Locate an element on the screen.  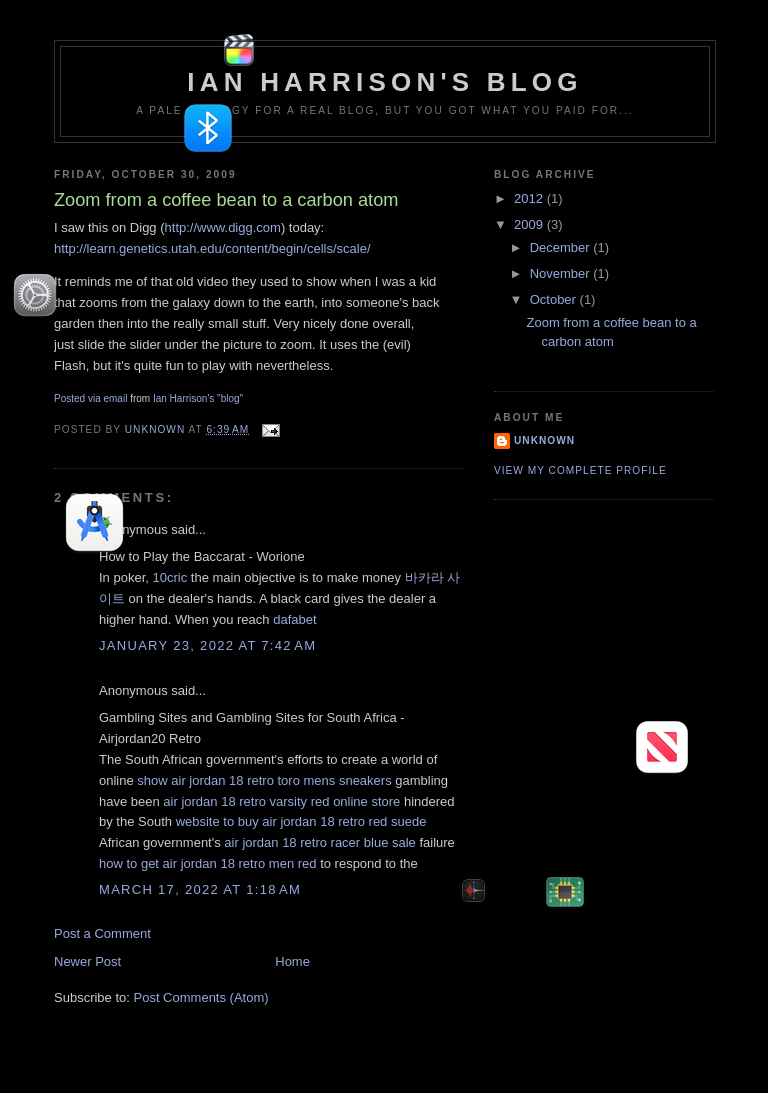
open android studio is located at coordinates (94, 522).